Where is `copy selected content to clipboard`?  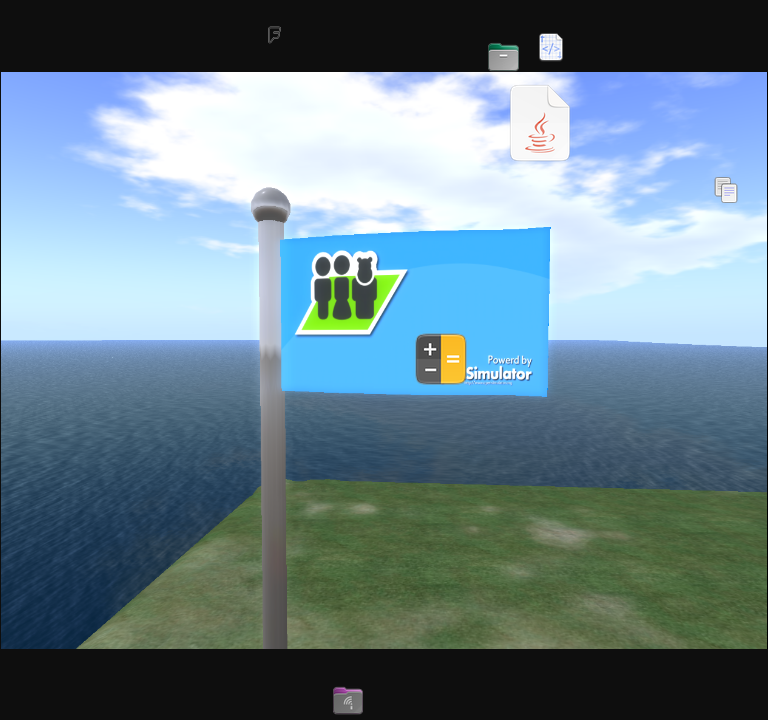 copy selected content to clipboard is located at coordinates (726, 190).